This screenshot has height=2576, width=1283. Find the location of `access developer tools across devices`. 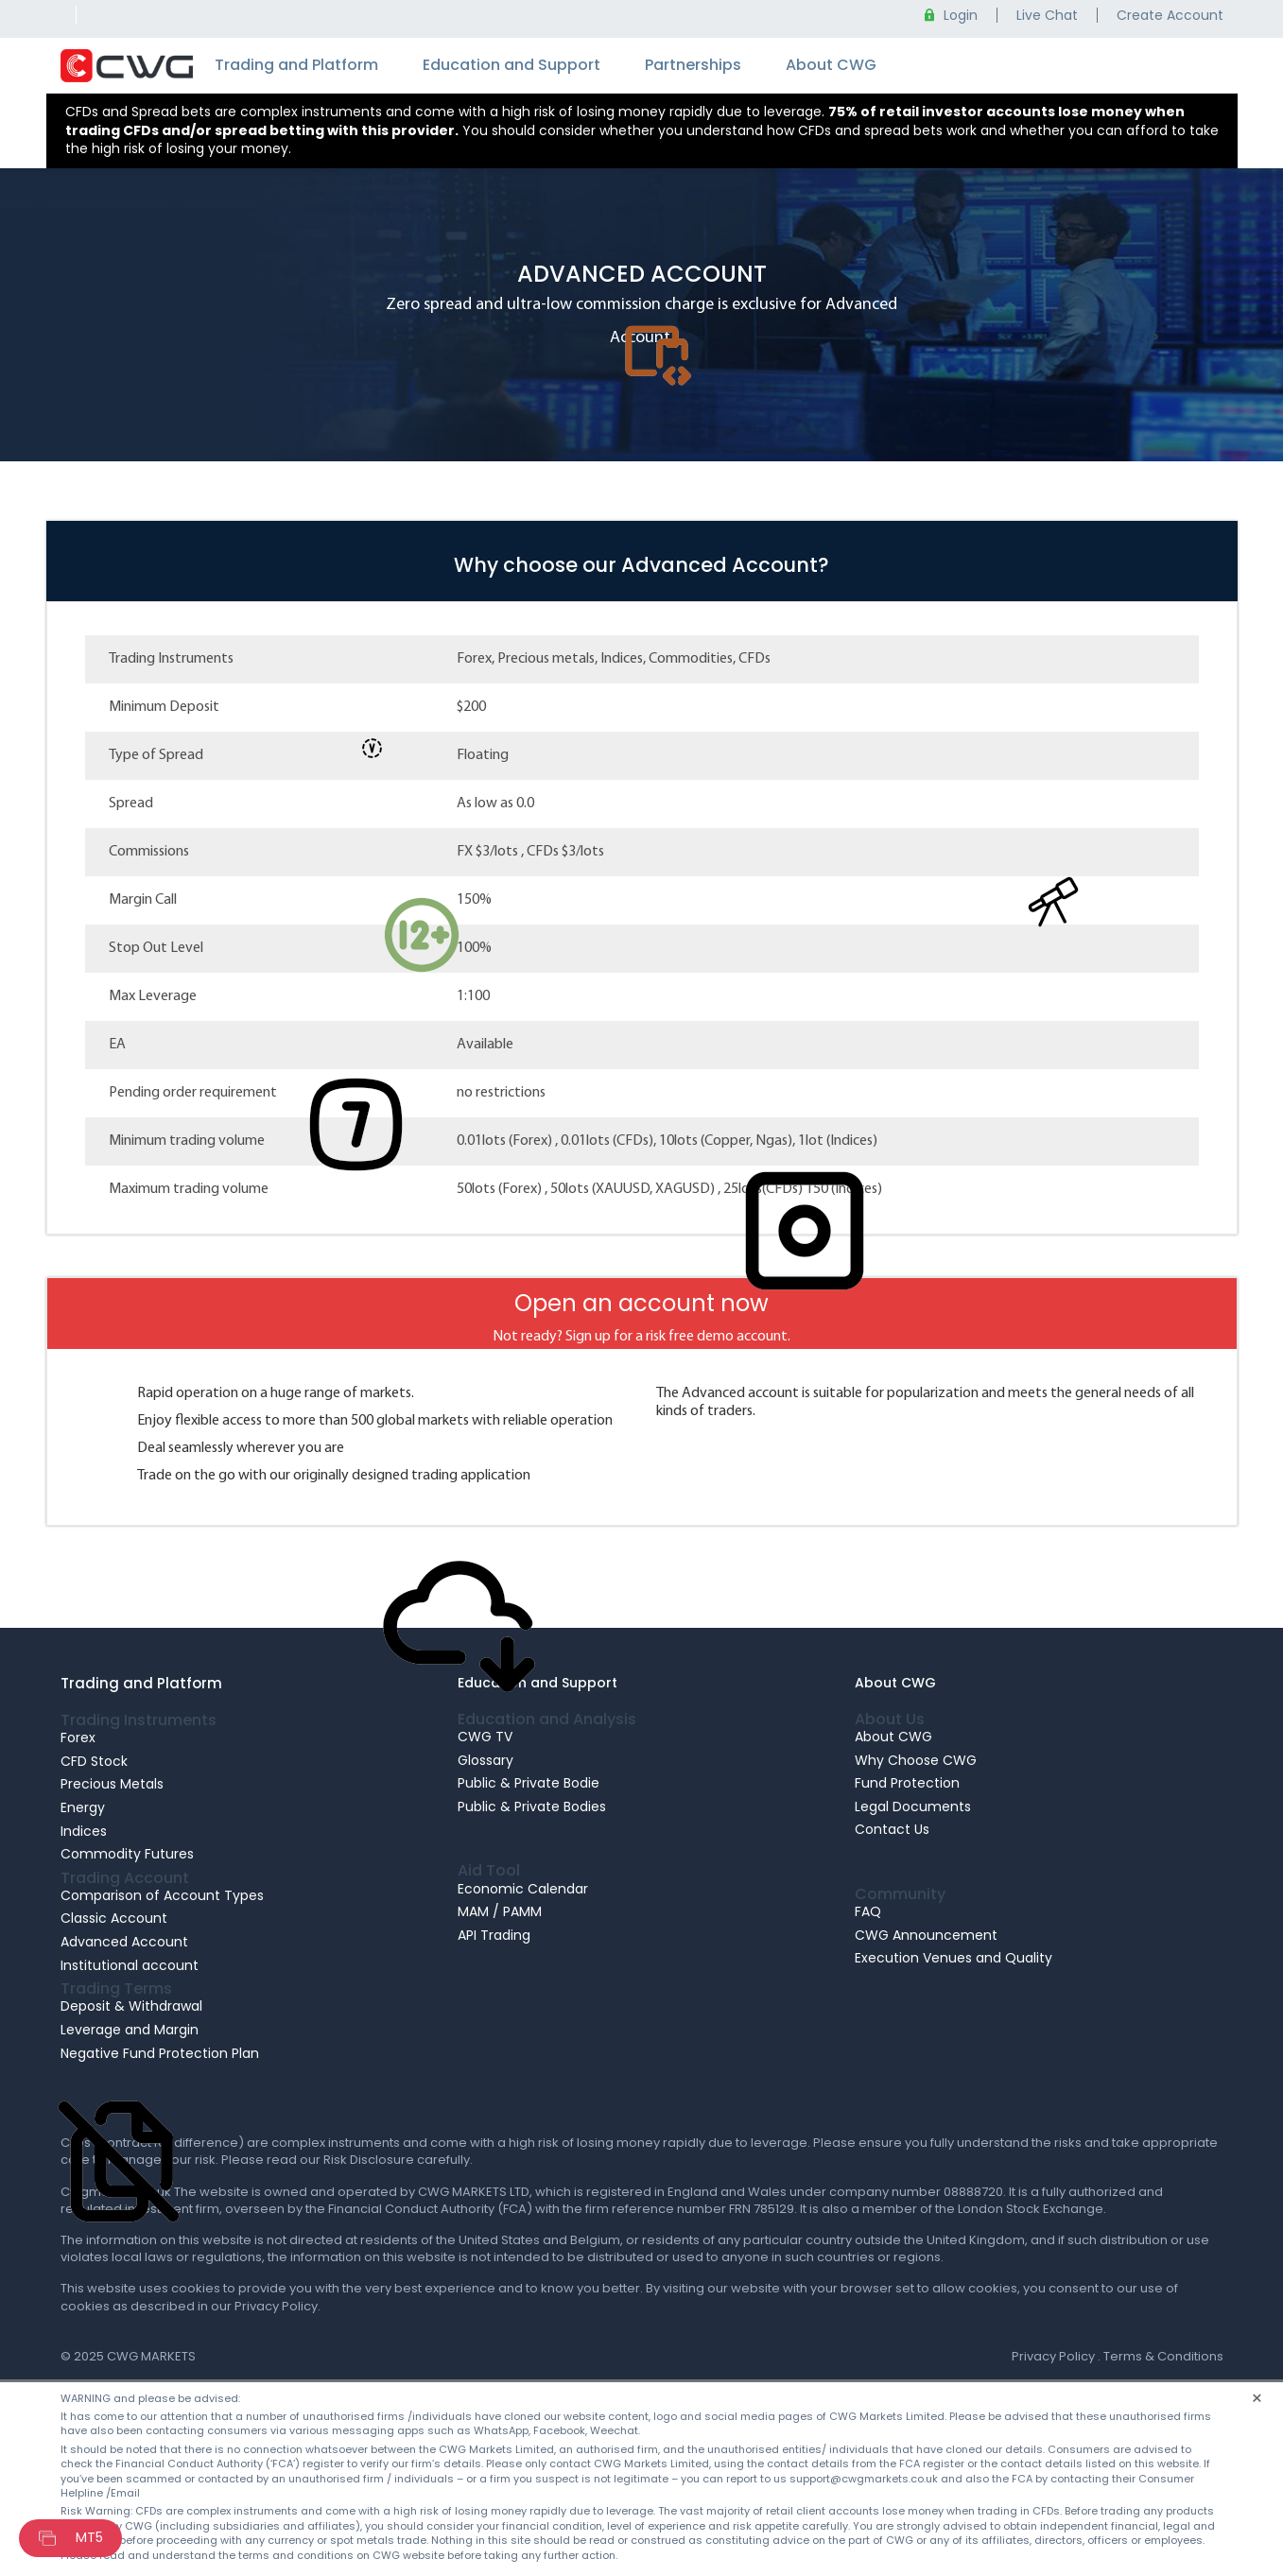

access developer tools across devices is located at coordinates (656, 354).